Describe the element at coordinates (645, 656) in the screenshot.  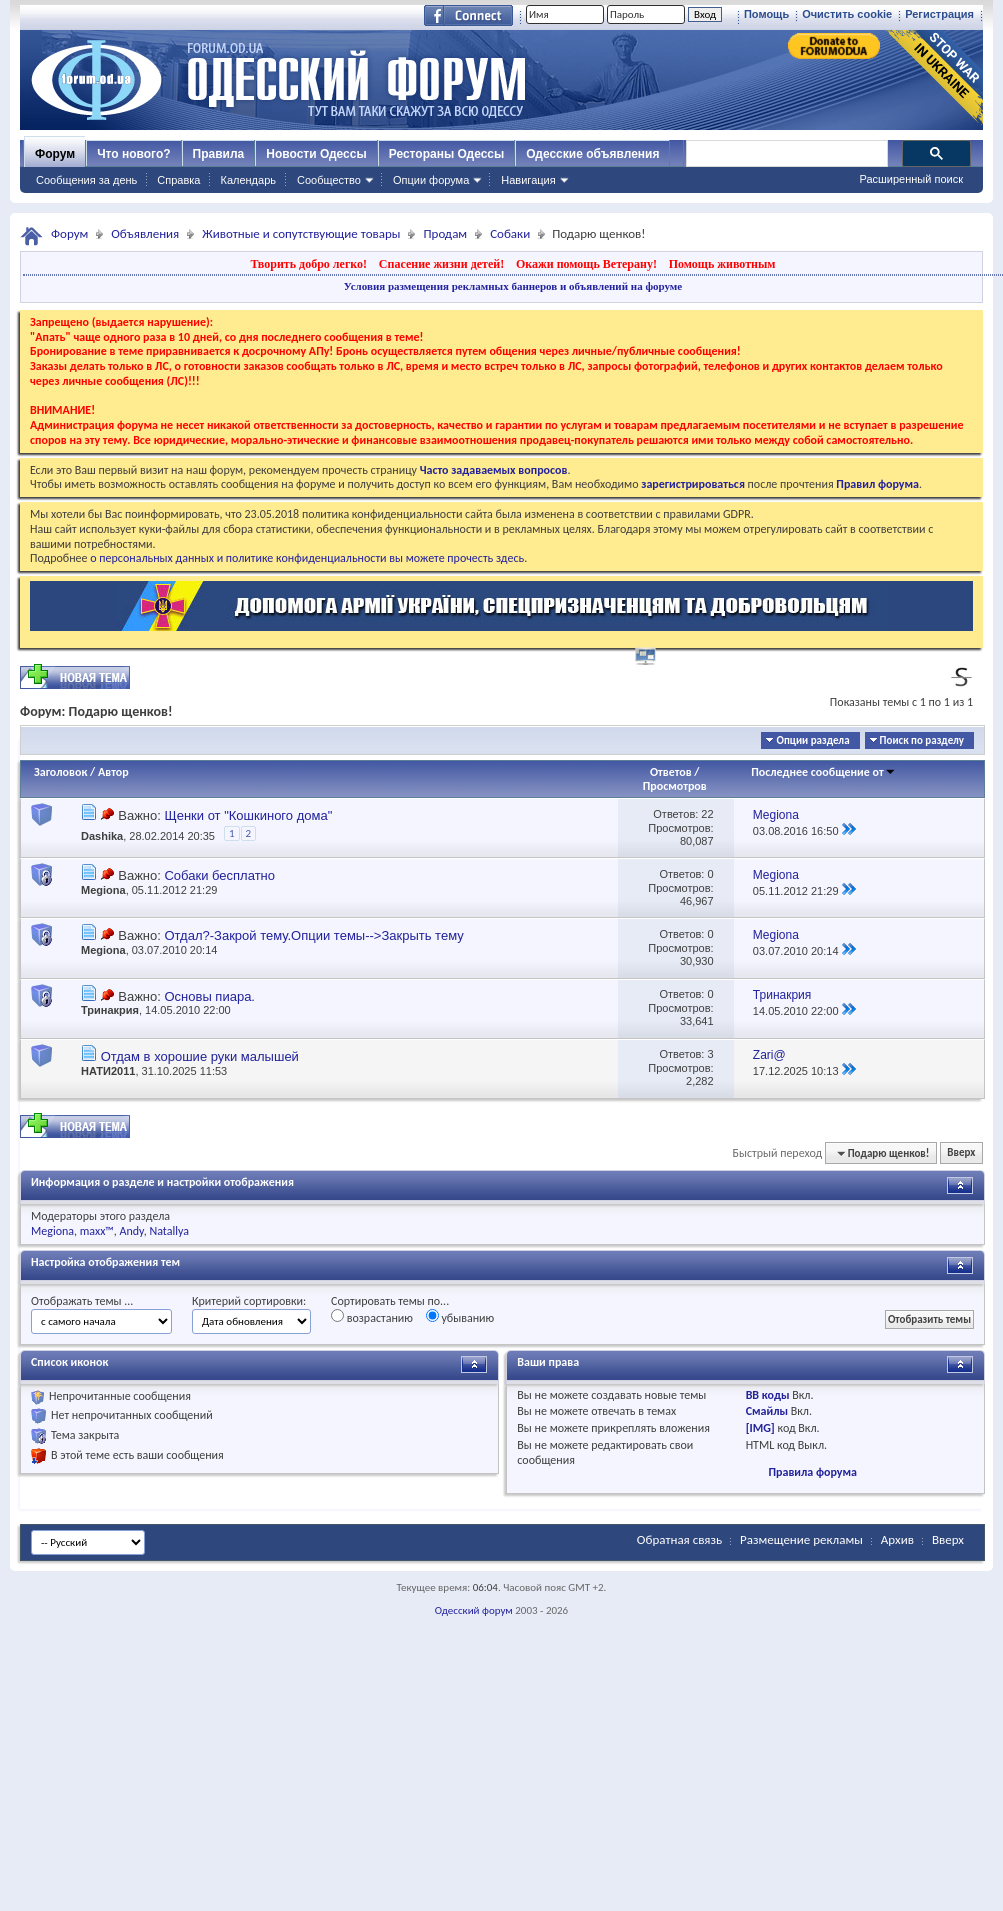
I see `configure remote desktop settings` at that location.